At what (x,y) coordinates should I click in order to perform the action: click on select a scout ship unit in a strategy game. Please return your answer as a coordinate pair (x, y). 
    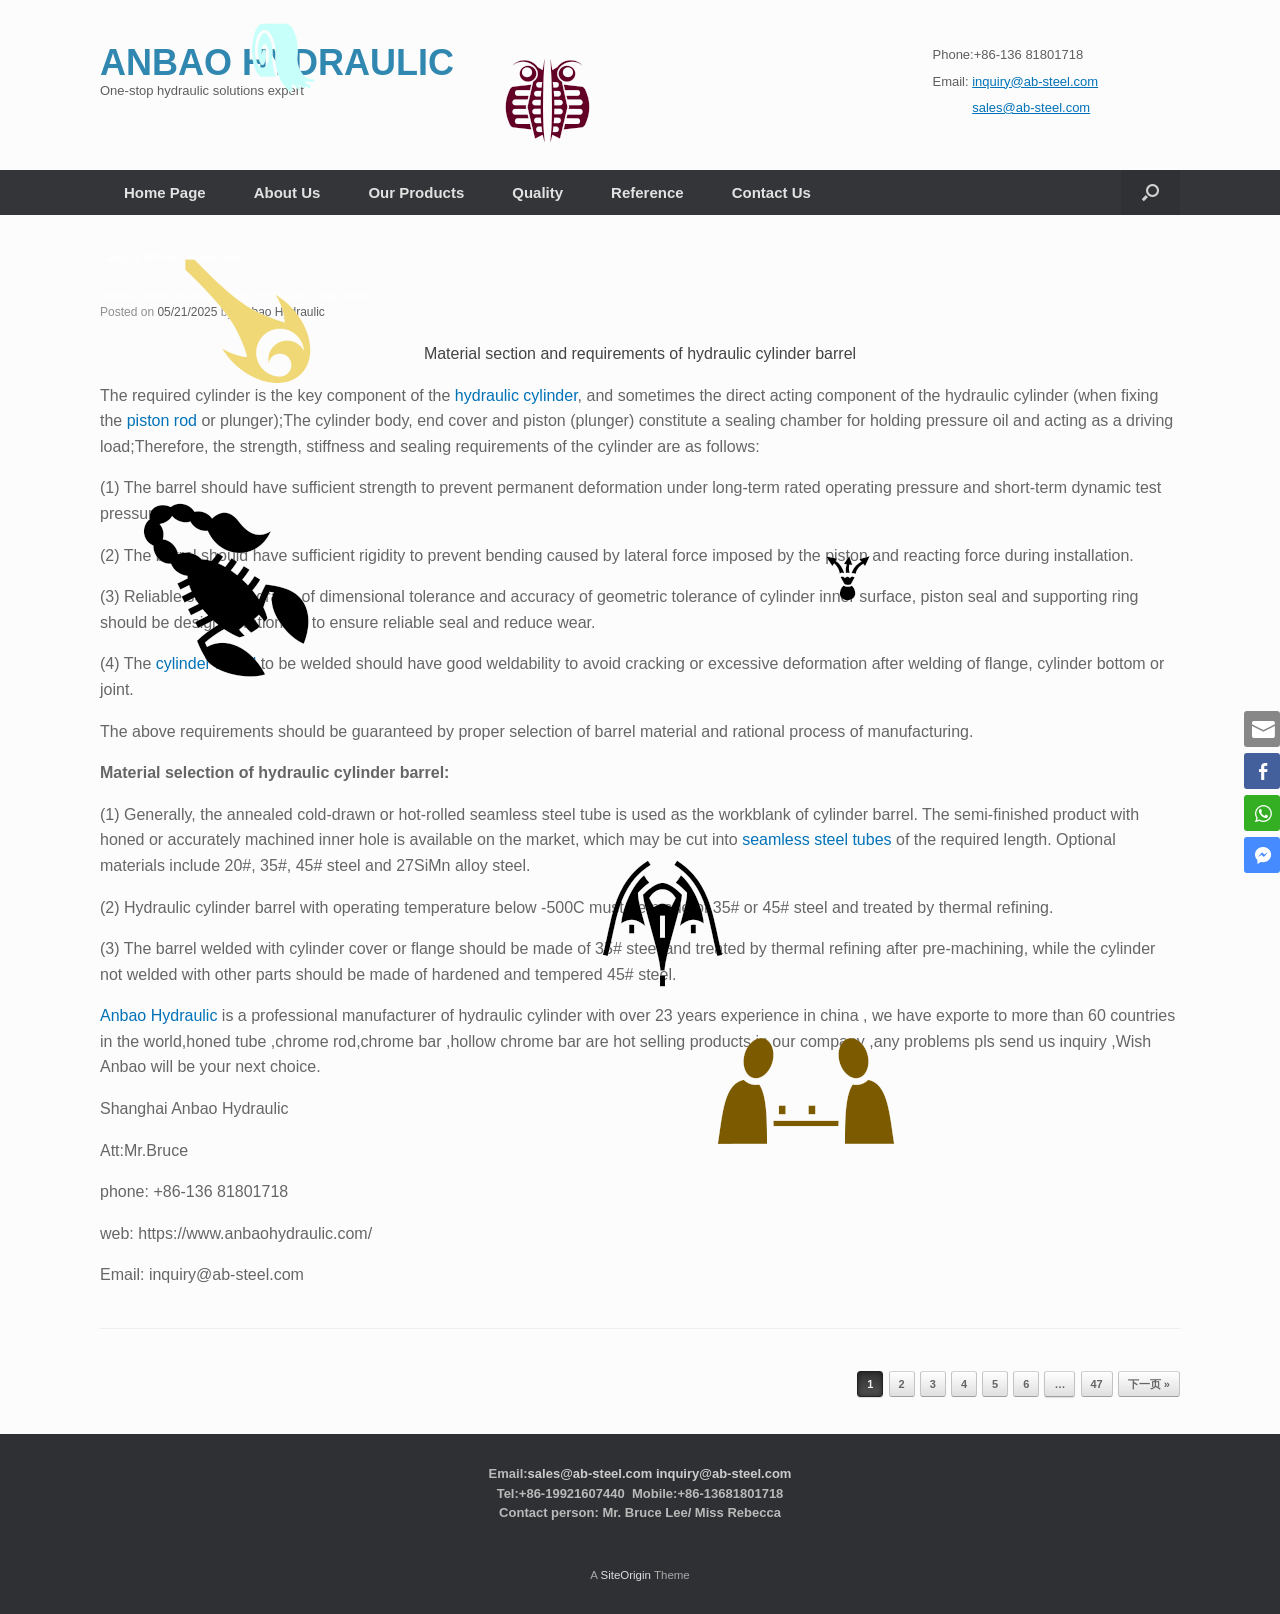
    Looking at the image, I should click on (662, 923).